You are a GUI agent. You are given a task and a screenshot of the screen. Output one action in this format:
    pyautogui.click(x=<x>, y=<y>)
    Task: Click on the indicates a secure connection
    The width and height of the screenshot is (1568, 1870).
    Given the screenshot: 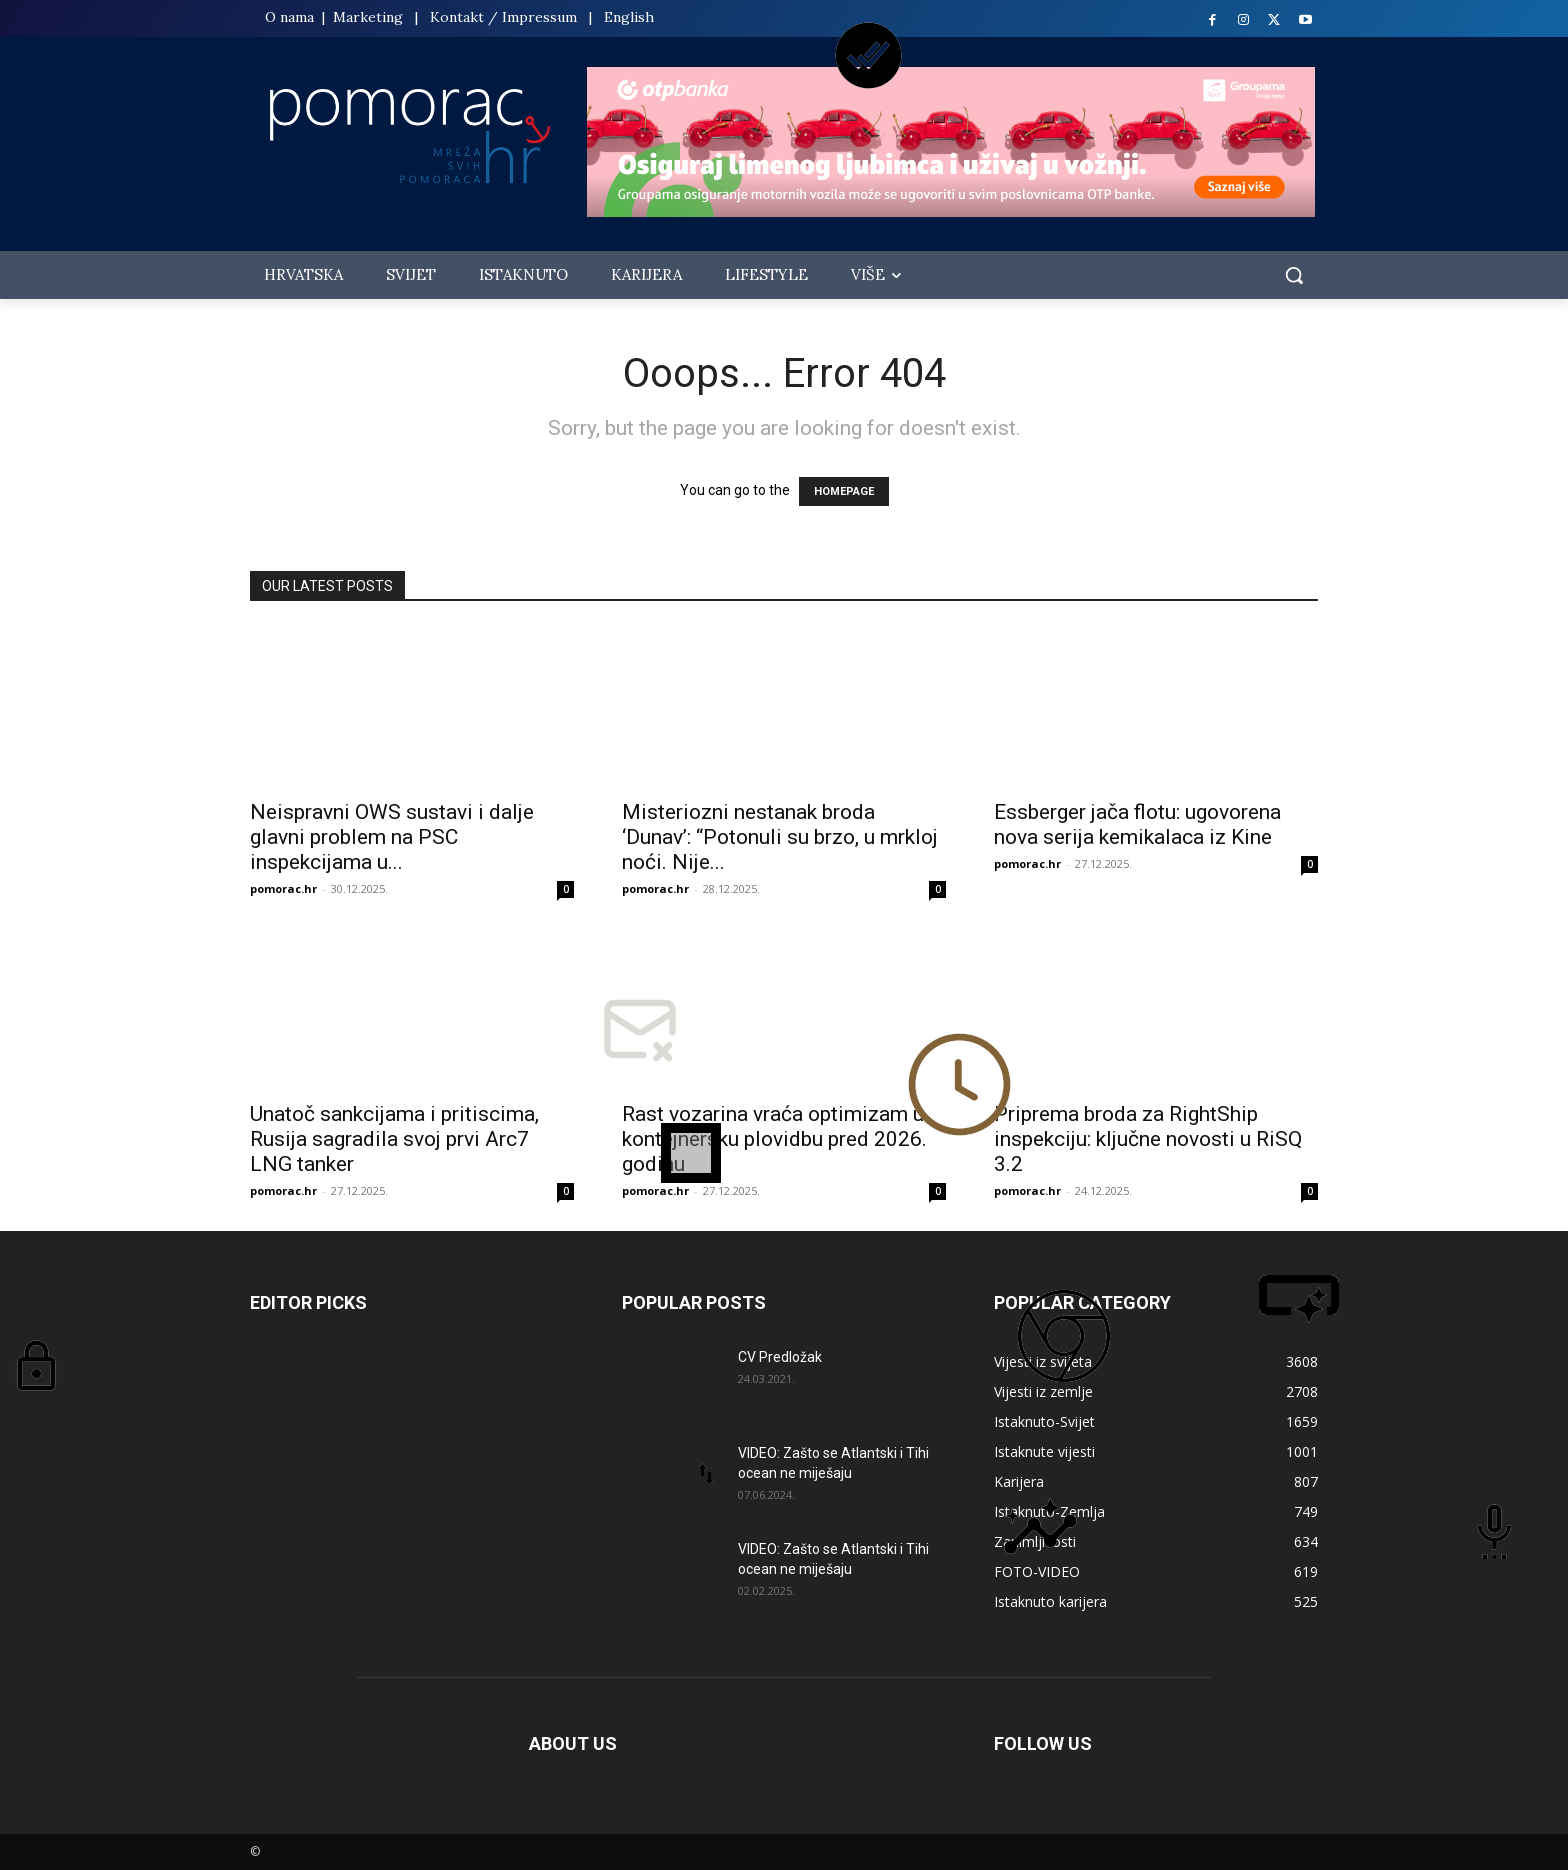 What is the action you would take?
    pyautogui.click(x=36, y=1366)
    